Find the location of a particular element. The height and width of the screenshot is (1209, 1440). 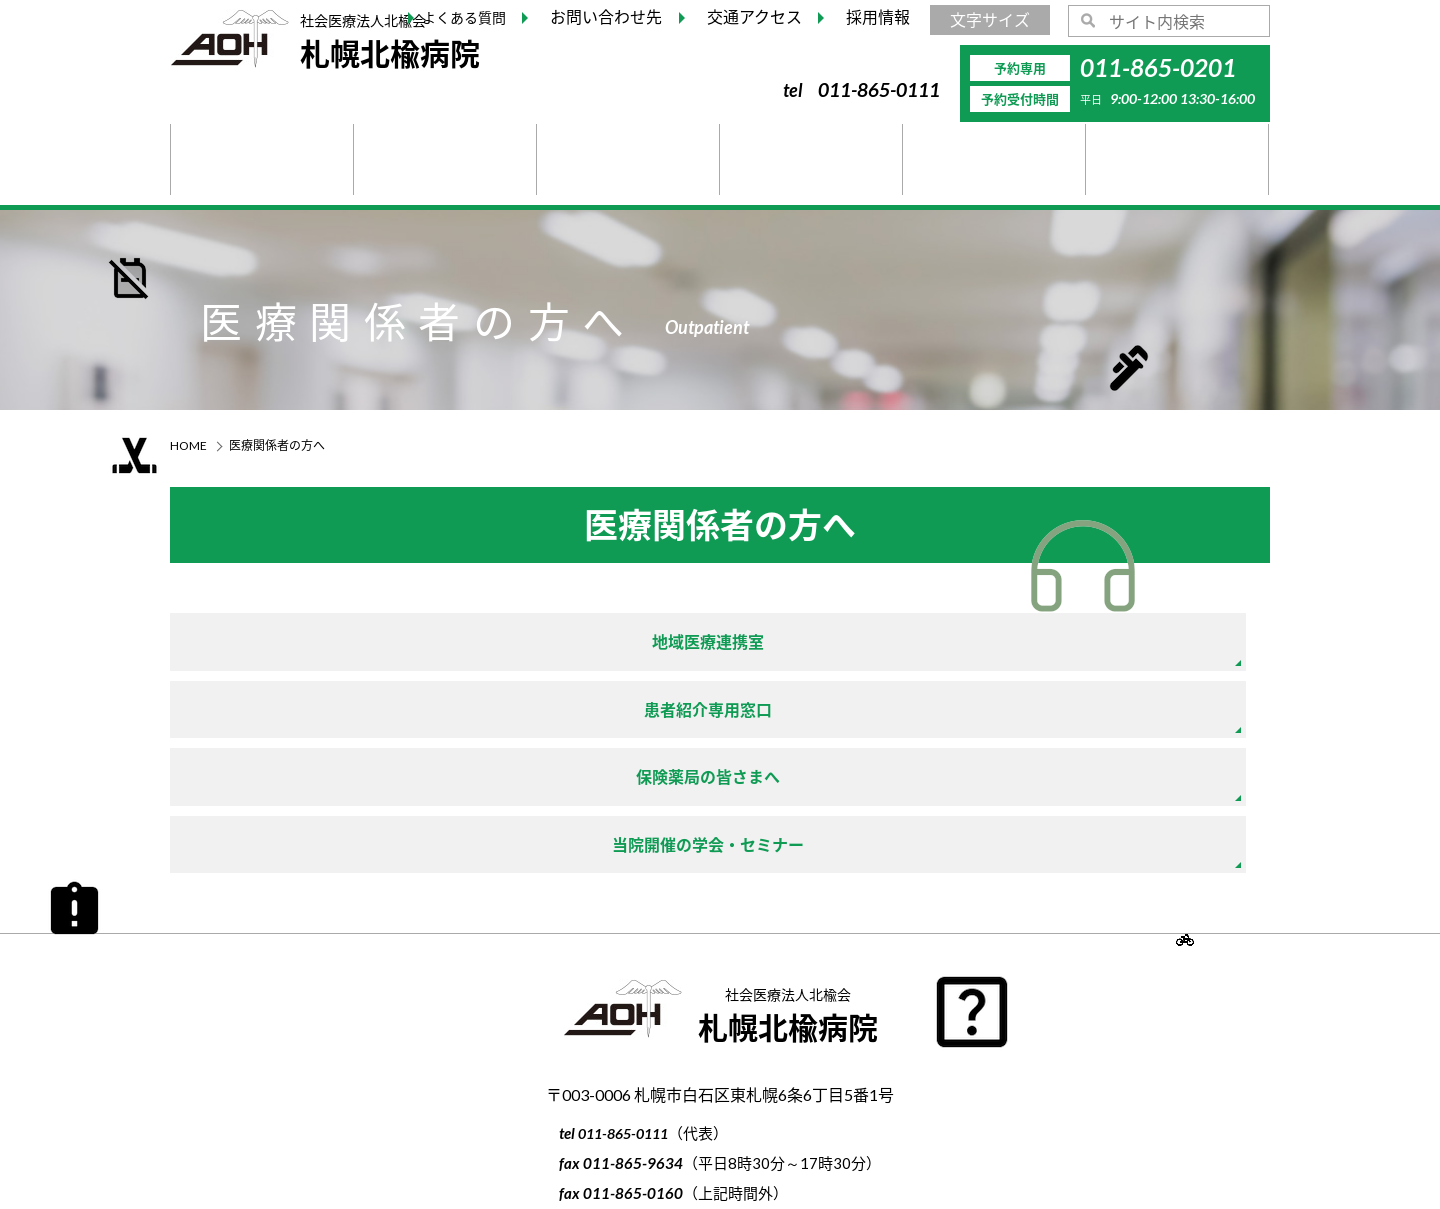

listen to audio or music is located at coordinates (1083, 572).